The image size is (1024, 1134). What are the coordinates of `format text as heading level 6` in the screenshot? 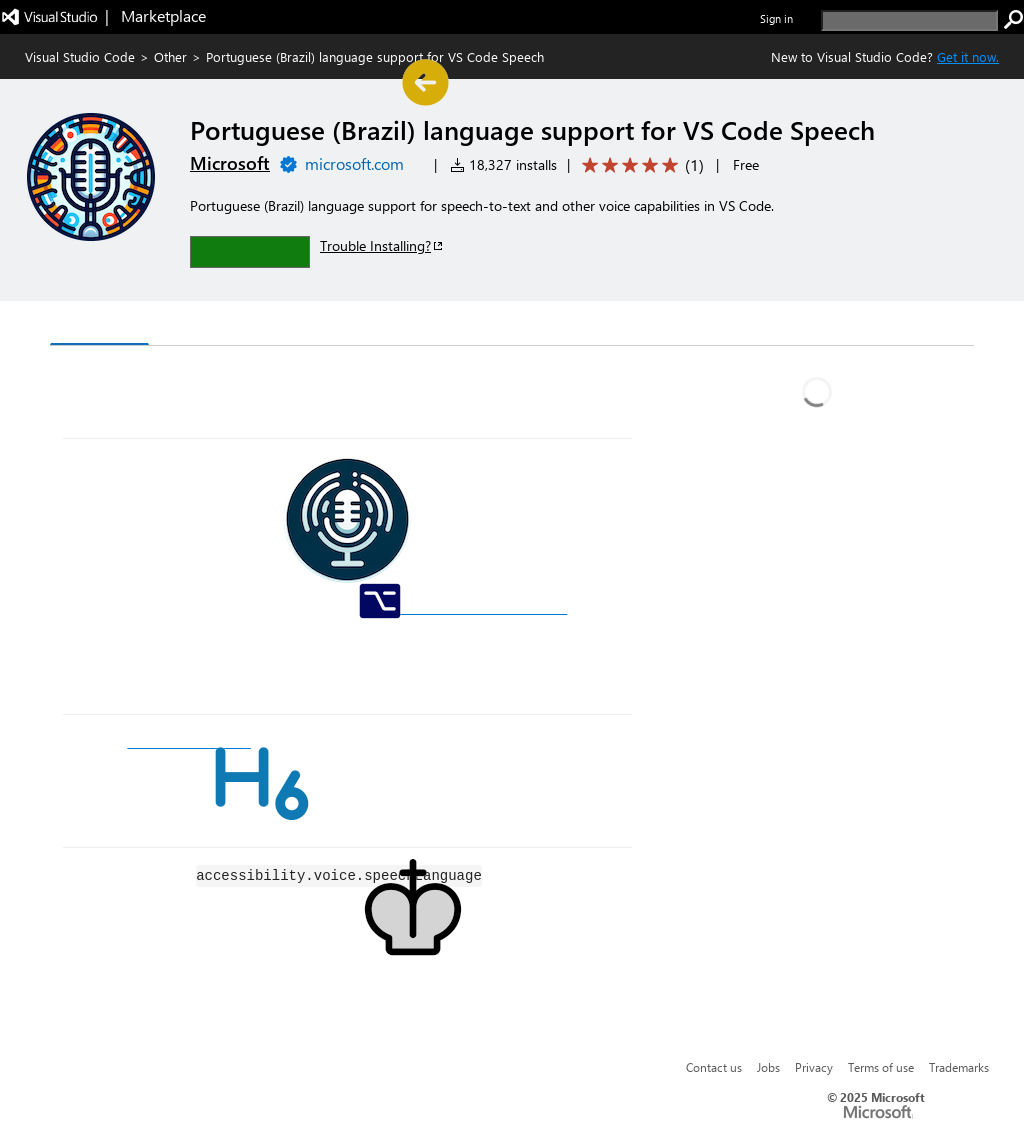 It's located at (257, 782).